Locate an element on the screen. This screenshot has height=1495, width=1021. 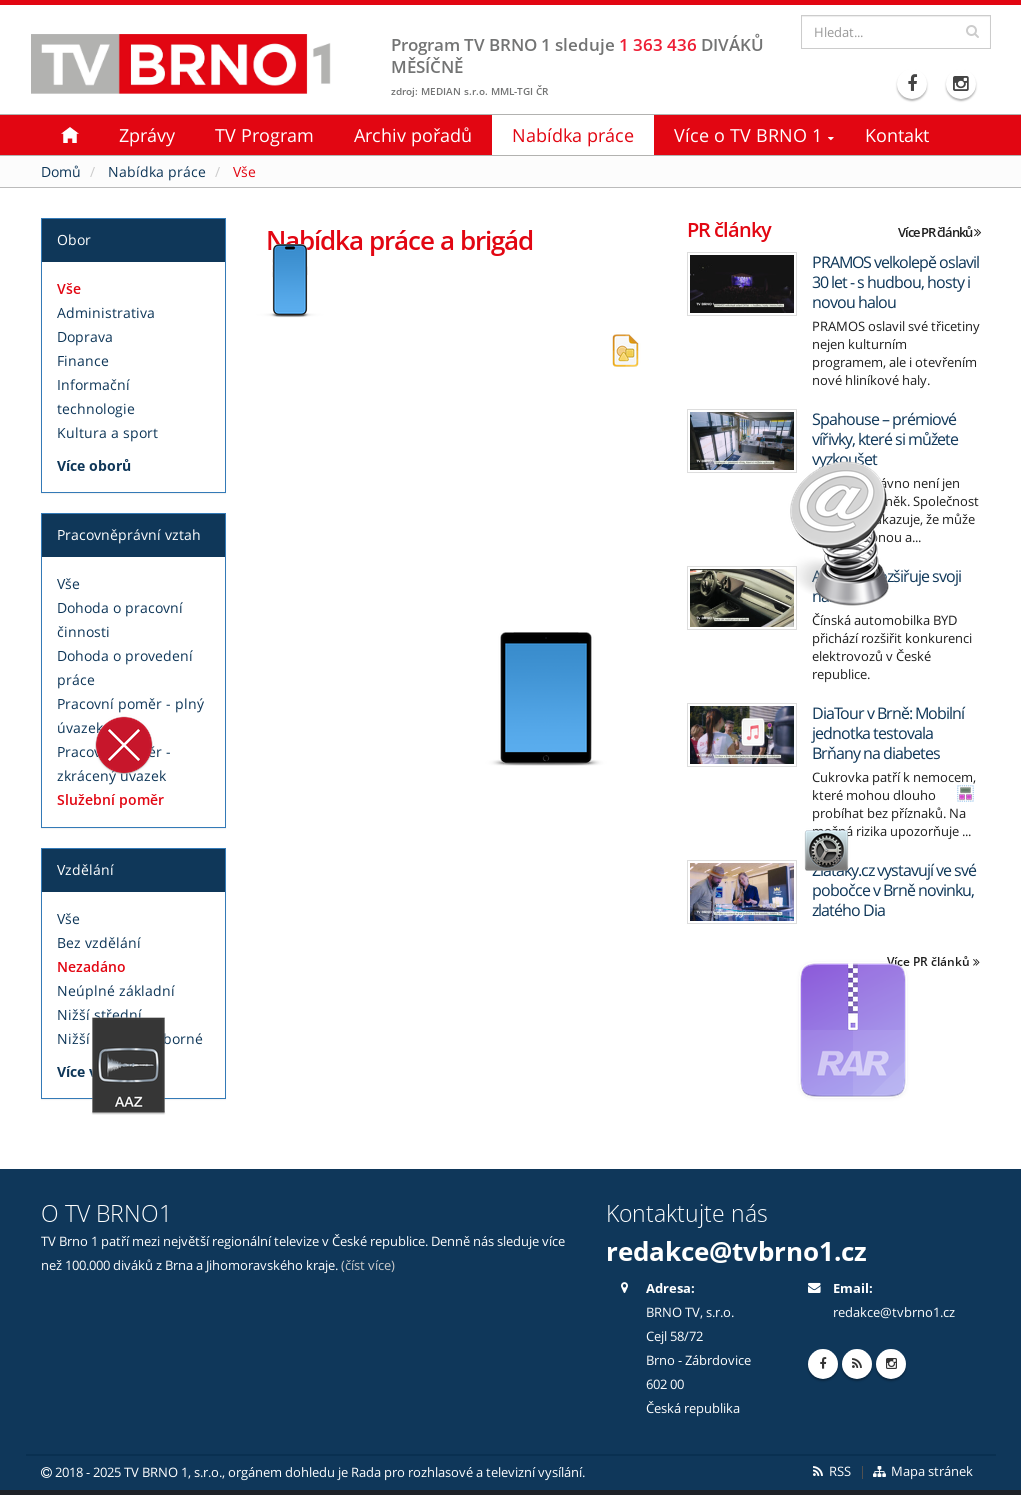
an audio file in your system is located at coordinates (753, 732).